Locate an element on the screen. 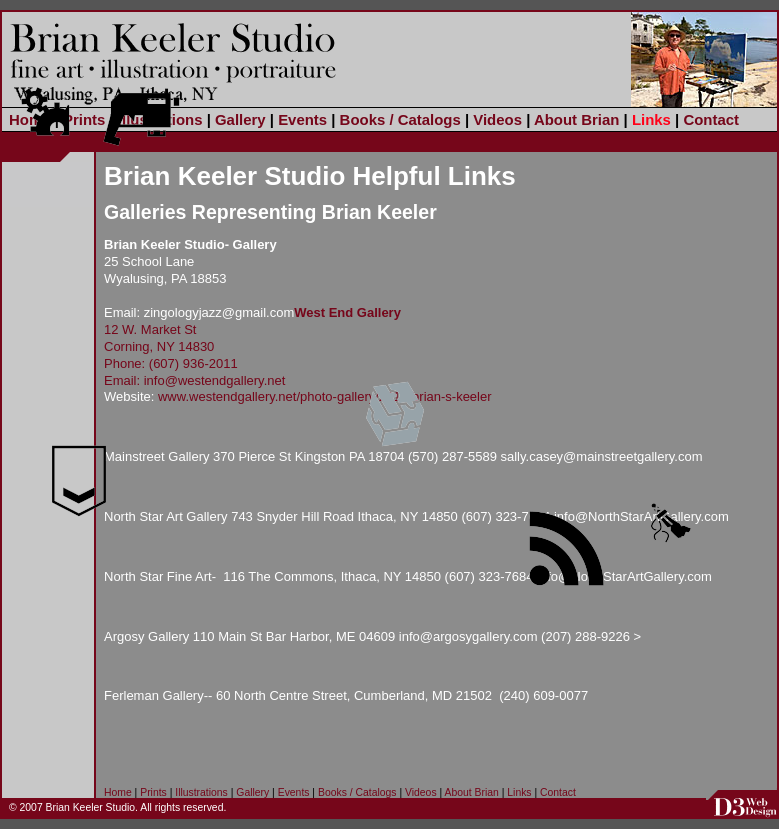  subscribe to RSS feed is located at coordinates (566, 548).